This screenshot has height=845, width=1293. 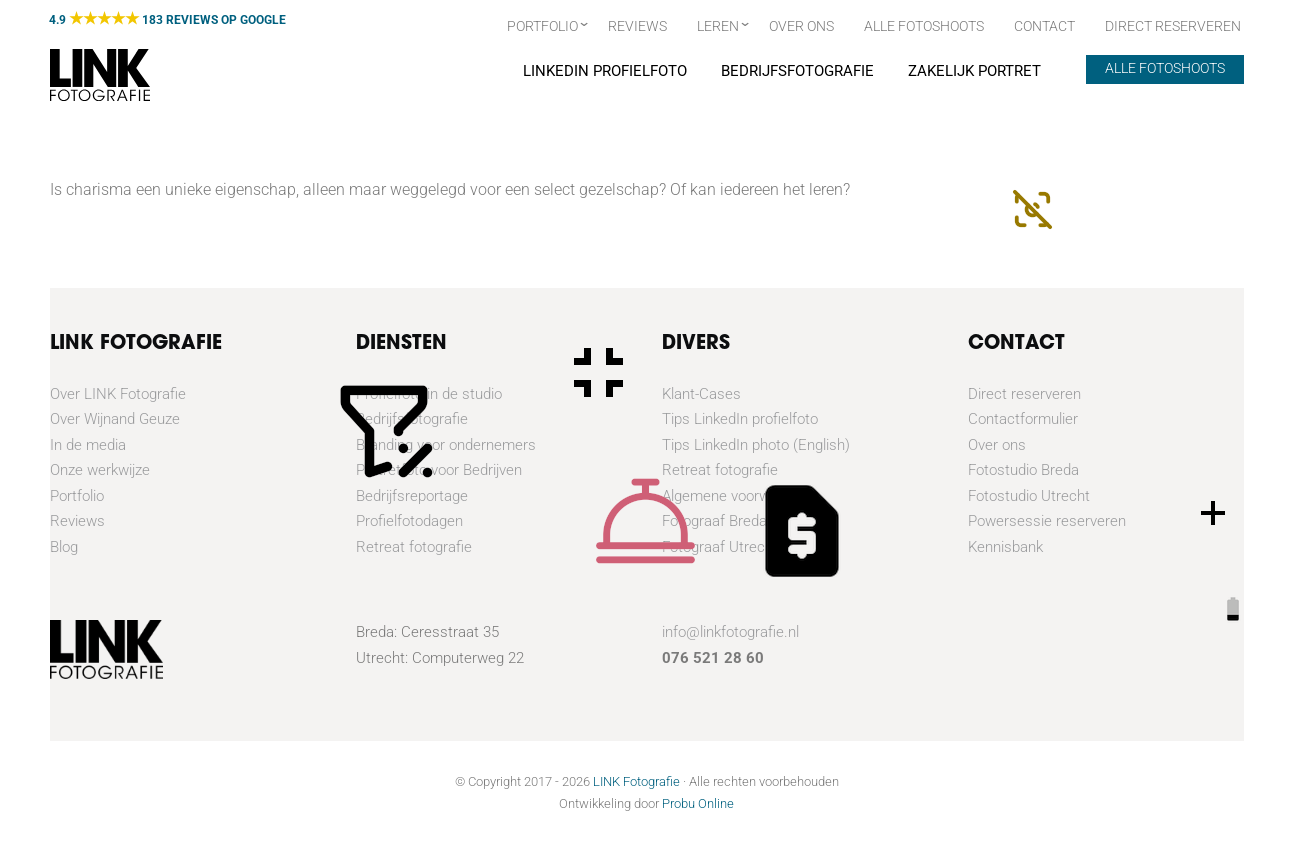 What do you see at coordinates (1213, 513) in the screenshot?
I see `add a new item` at bounding box center [1213, 513].